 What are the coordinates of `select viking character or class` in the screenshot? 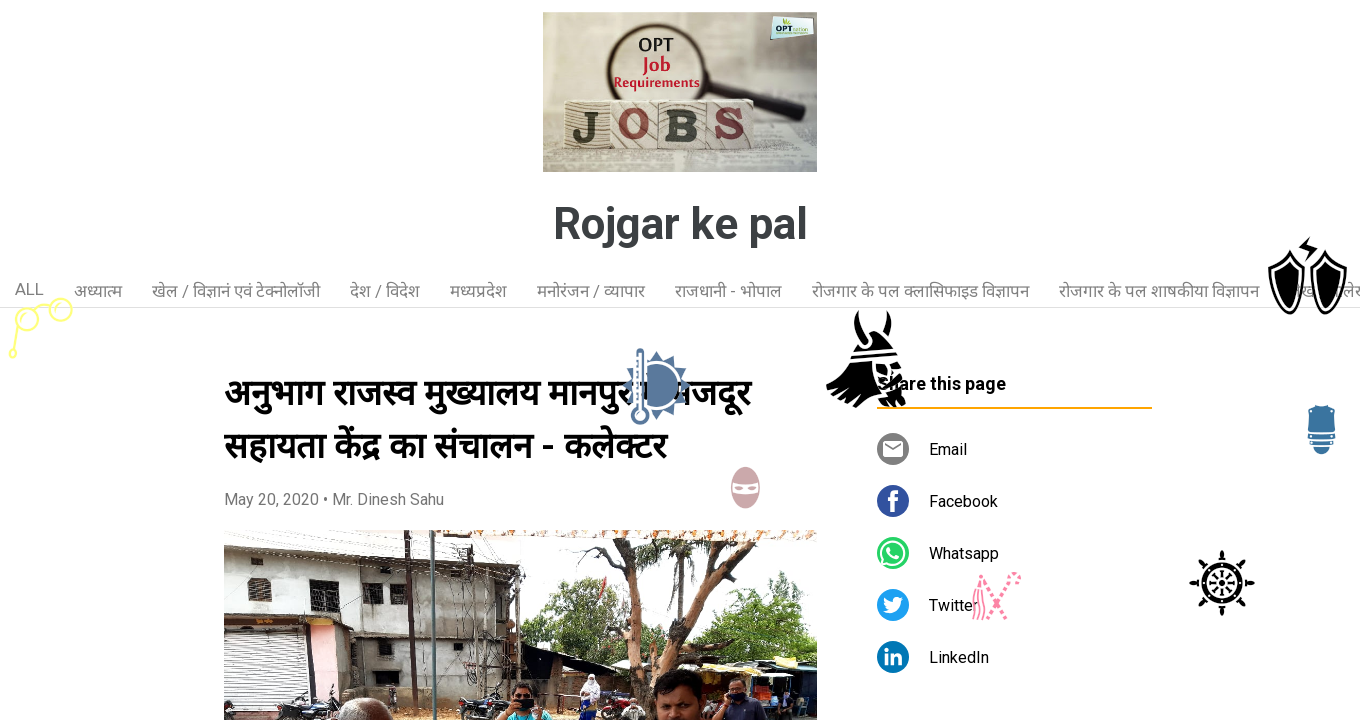 It's located at (866, 359).